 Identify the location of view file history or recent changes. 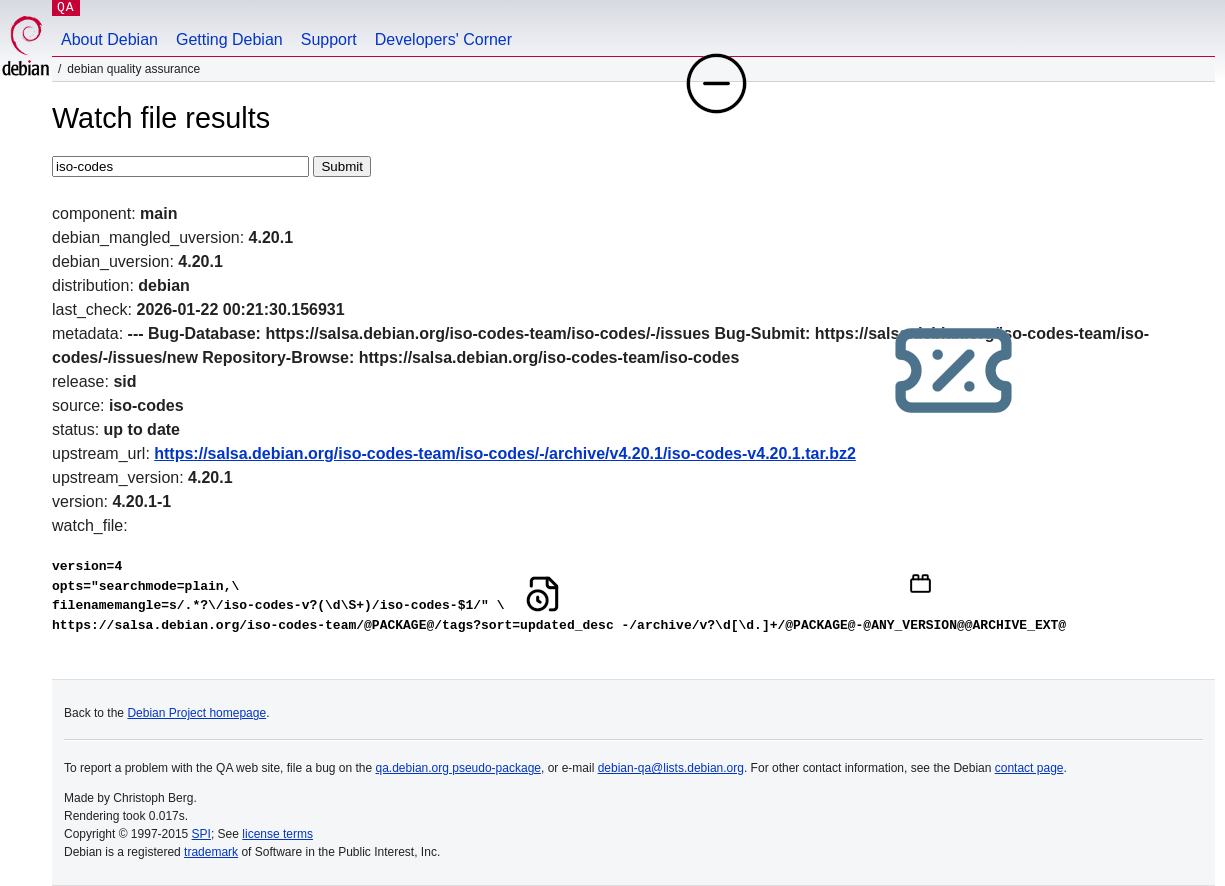
(544, 594).